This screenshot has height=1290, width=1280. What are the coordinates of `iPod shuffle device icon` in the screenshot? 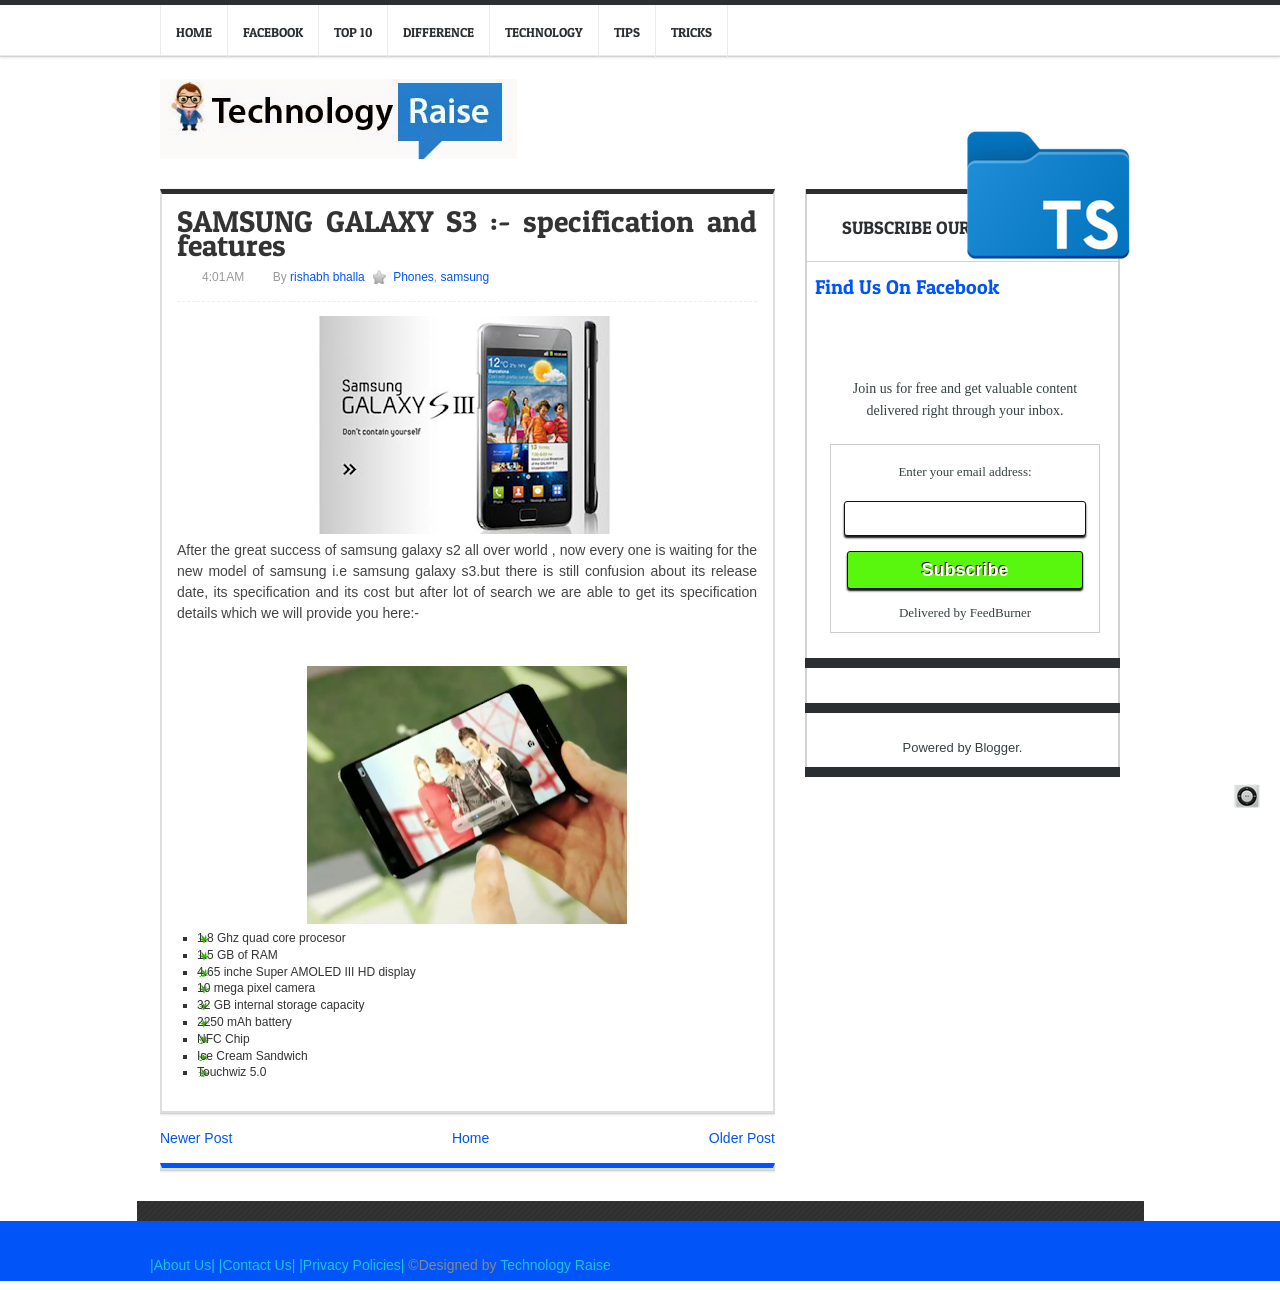 It's located at (1247, 796).